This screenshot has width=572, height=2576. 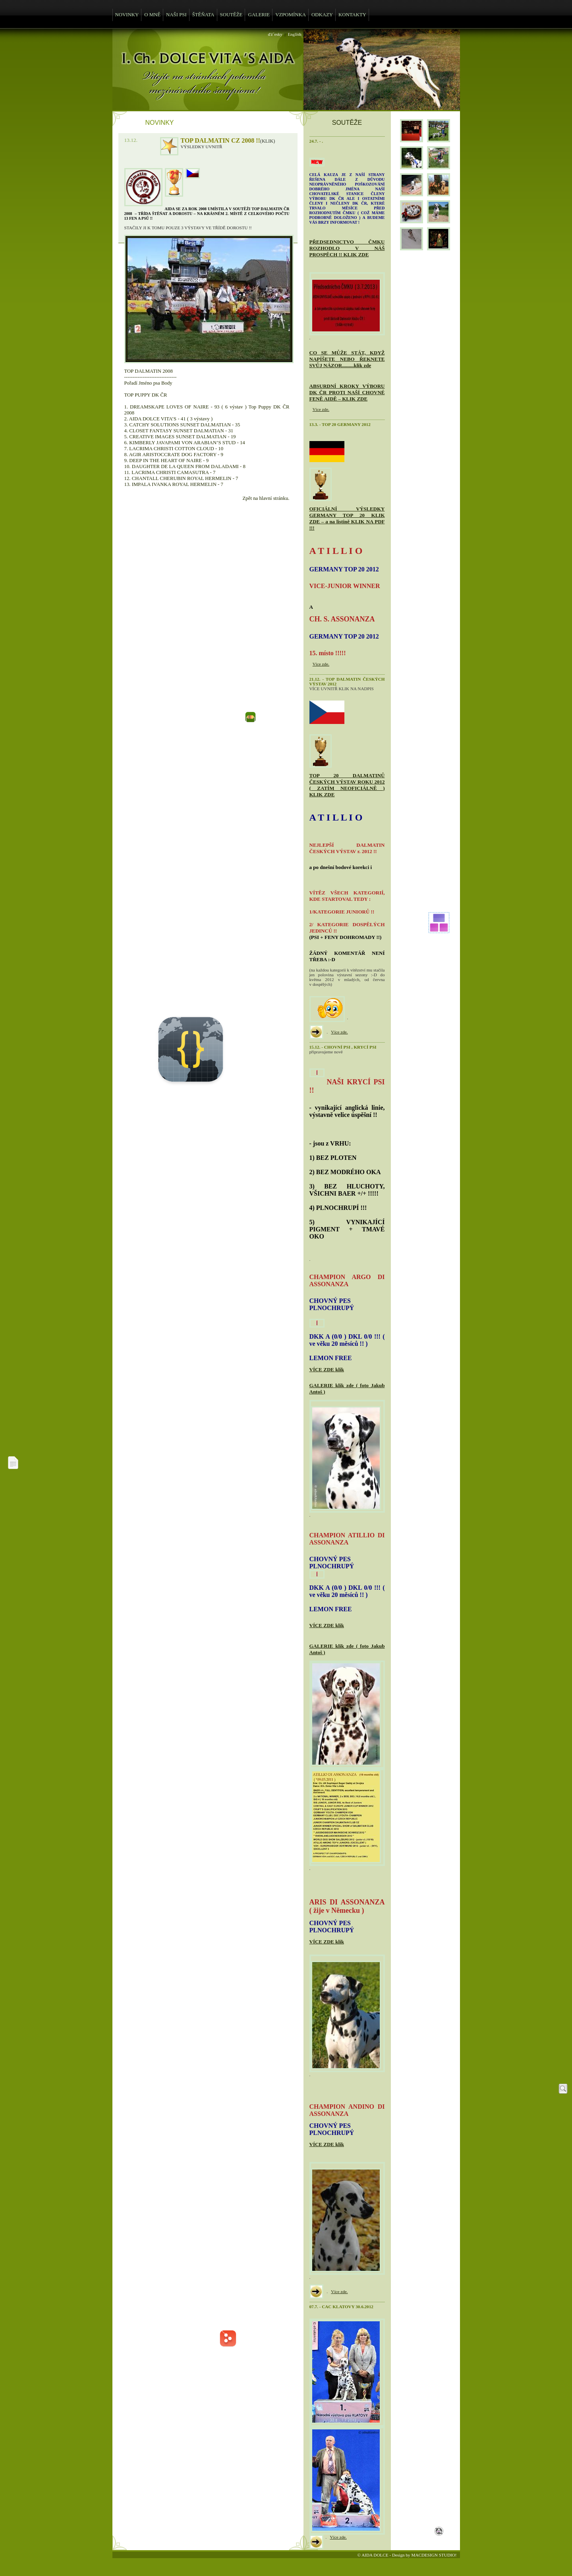 What do you see at coordinates (439, 923) in the screenshot?
I see `select all items in the current view` at bounding box center [439, 923].